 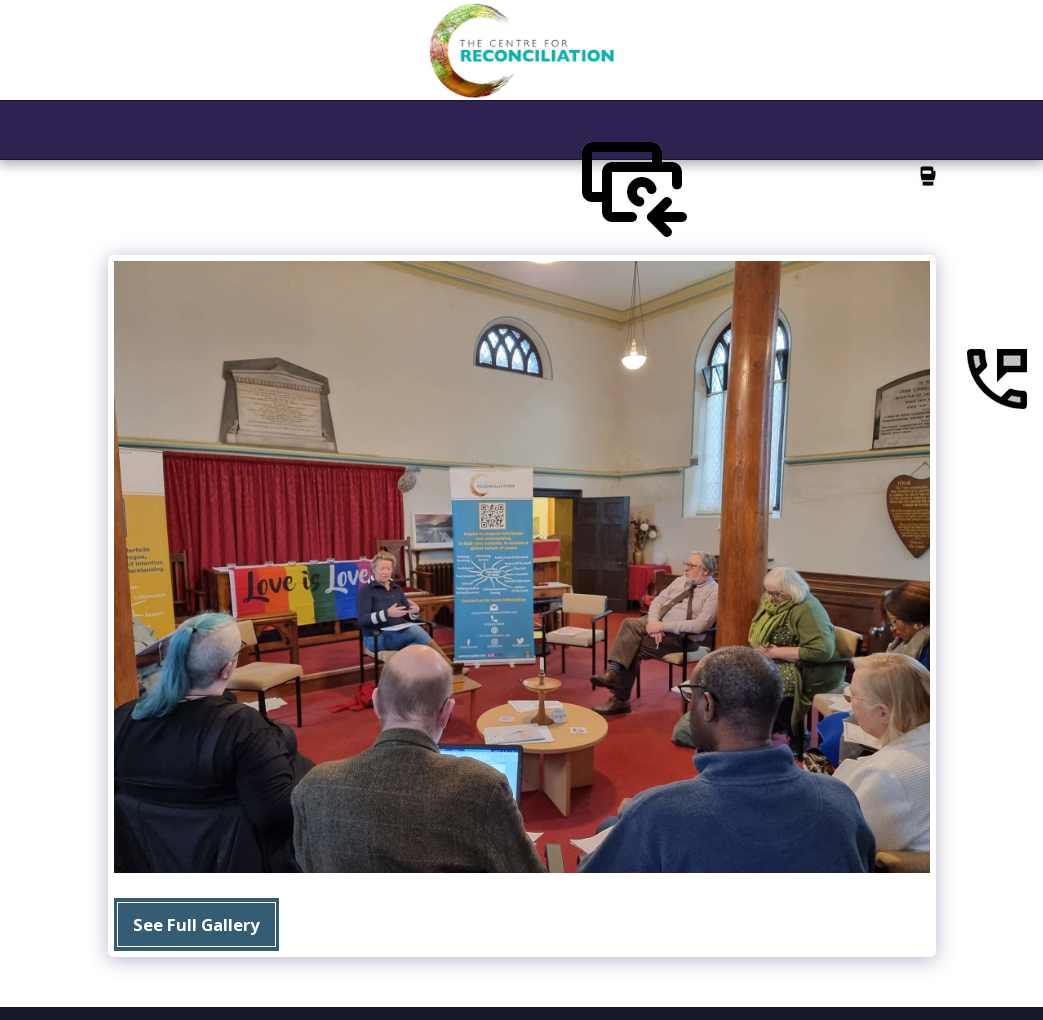 I want to click on request a refund or money back, so click(x=632, y=182).